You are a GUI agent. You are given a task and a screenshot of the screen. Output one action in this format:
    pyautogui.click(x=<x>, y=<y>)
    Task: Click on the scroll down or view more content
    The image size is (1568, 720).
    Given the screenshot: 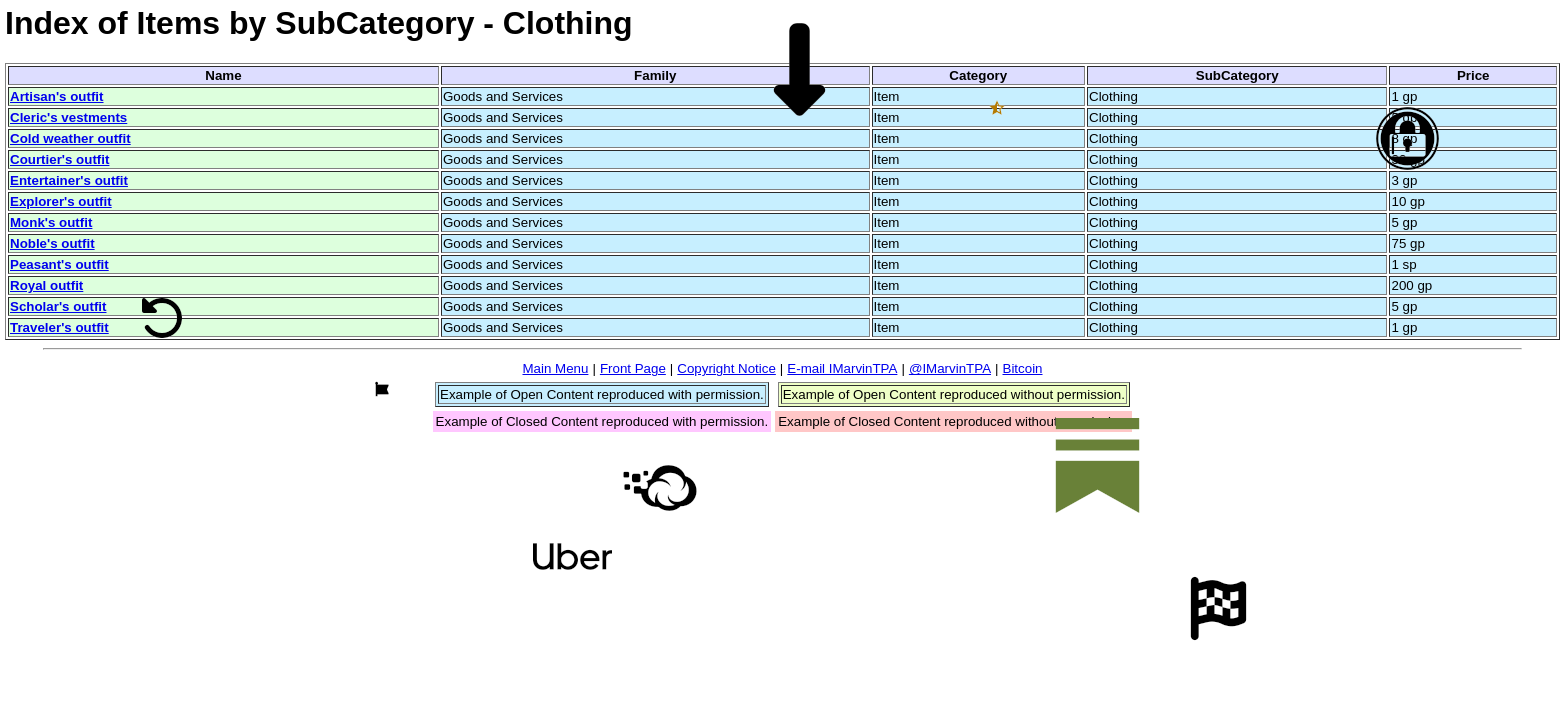 What is the action you would take?
    pyautogui.click(x=799, y=69)
    